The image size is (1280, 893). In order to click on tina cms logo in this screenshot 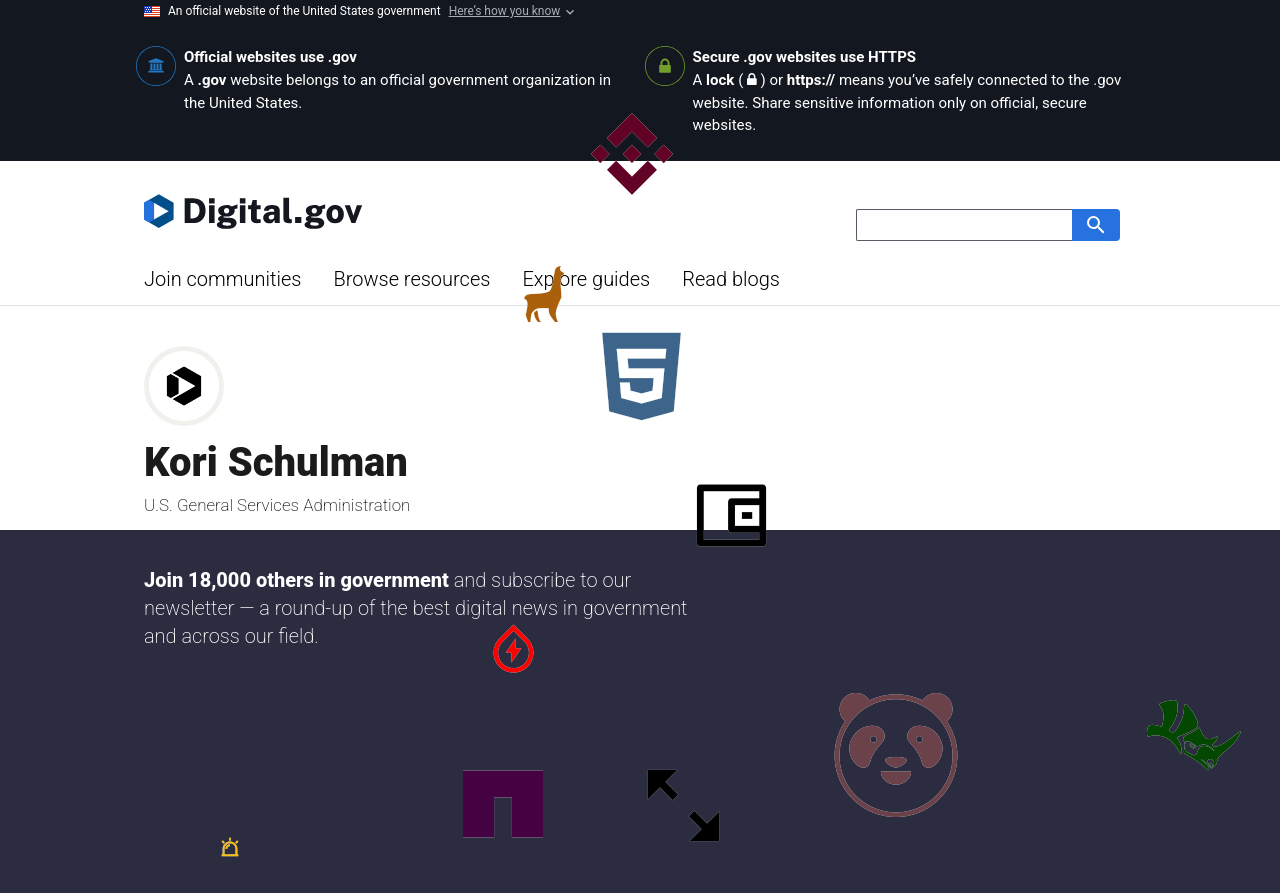, I will do `click(544, 294)`.